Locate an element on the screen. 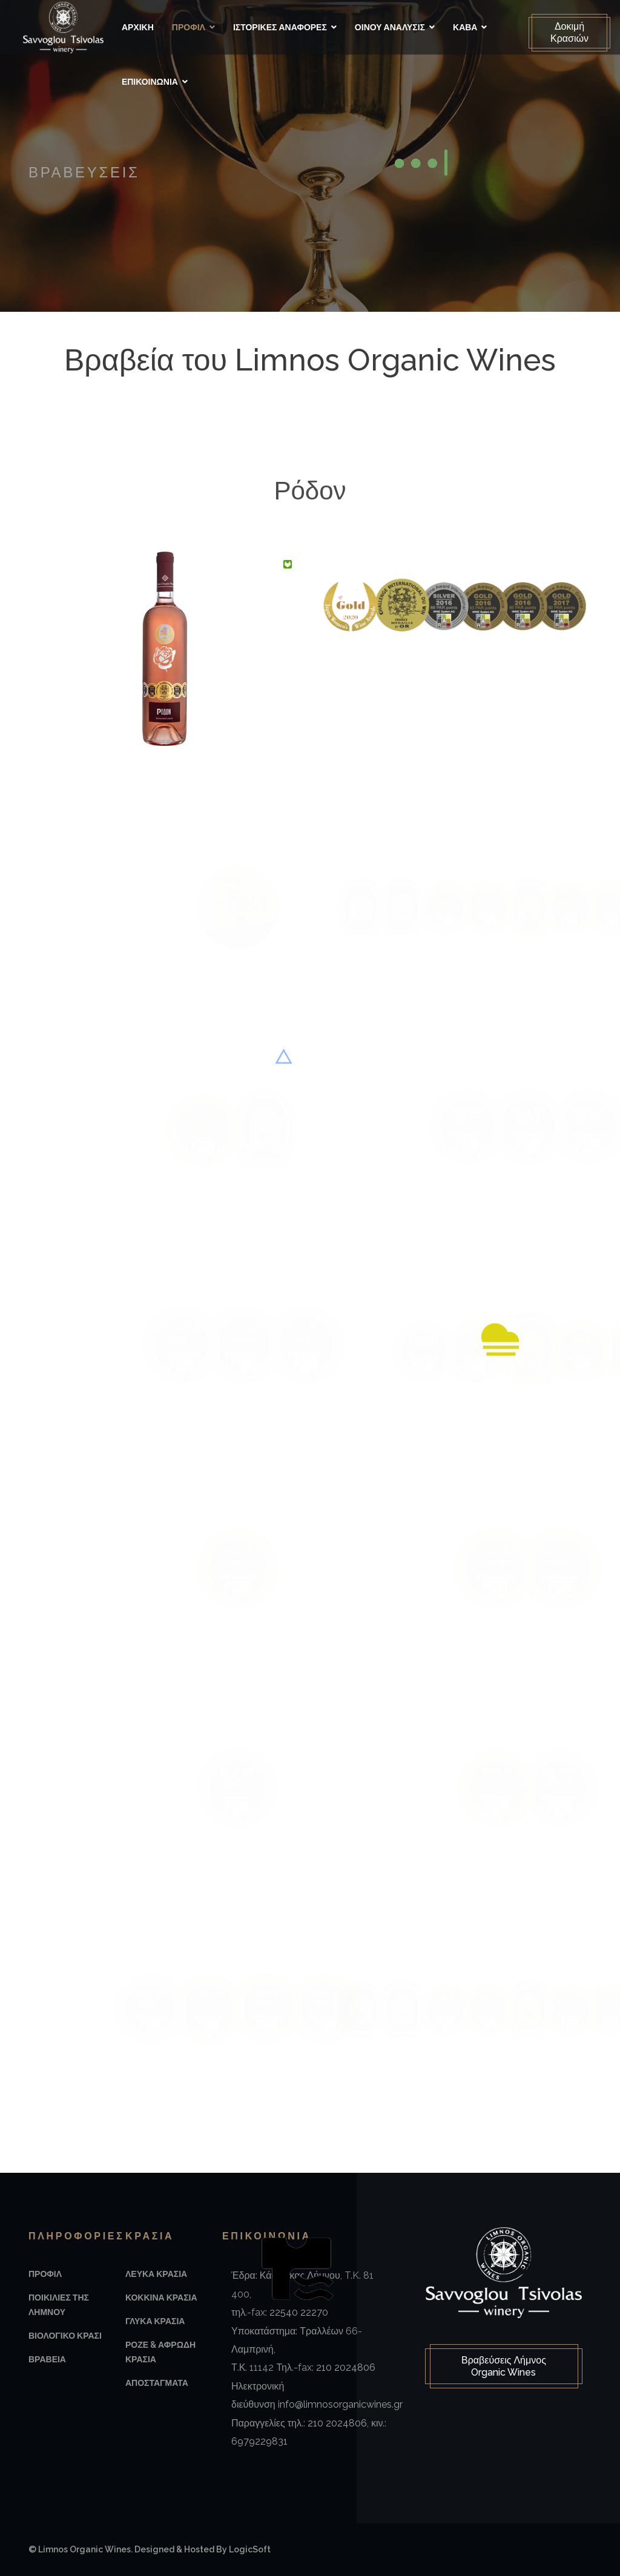 The image size is (620, 2576). open lastpass password manager is located at coordinates (421, 162).